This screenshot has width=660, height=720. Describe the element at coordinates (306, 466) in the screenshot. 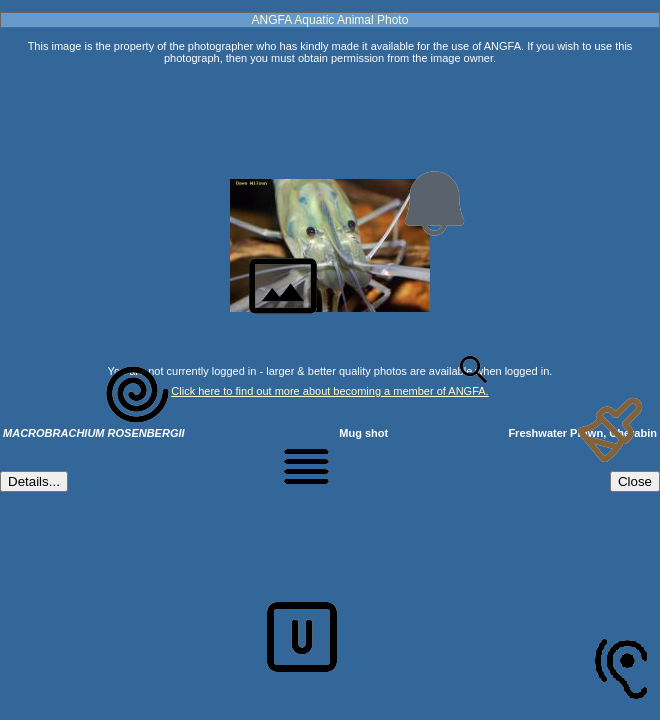

I see `open navigation menu` at that location.